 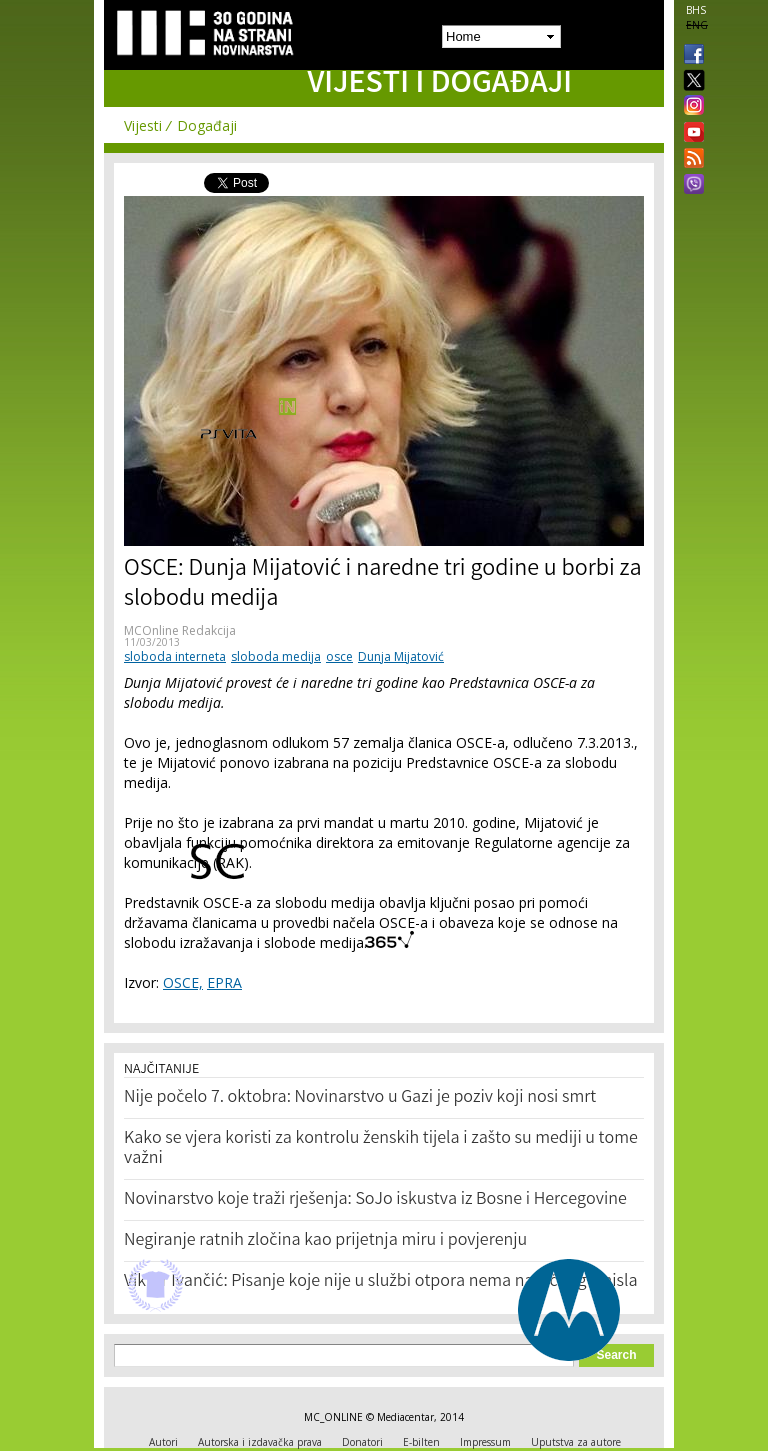 I want to click on link to Scopus academic database, so click(x=217, y=861).